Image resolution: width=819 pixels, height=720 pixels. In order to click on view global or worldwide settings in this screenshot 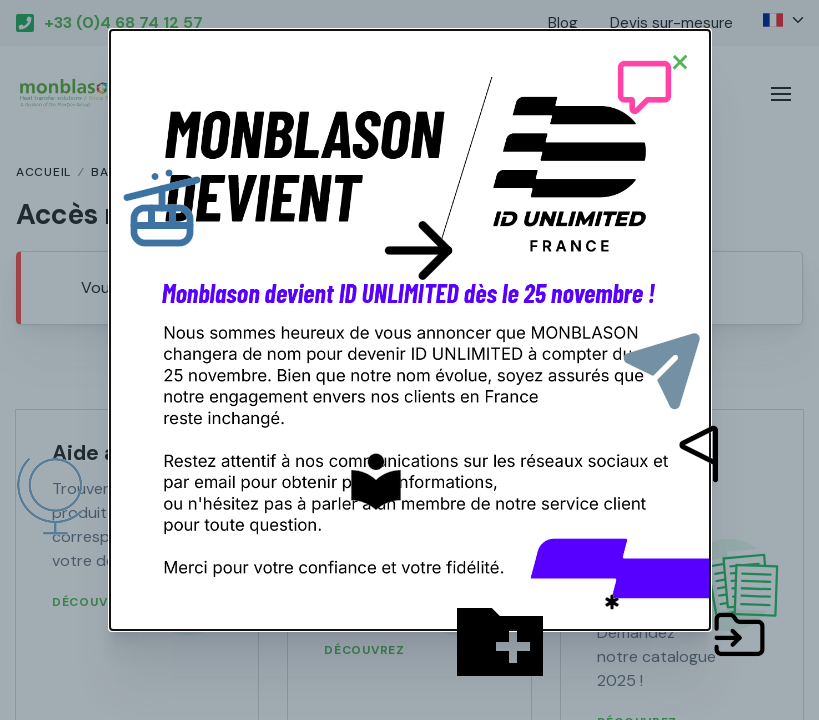, I will do `click(52, 493)`.